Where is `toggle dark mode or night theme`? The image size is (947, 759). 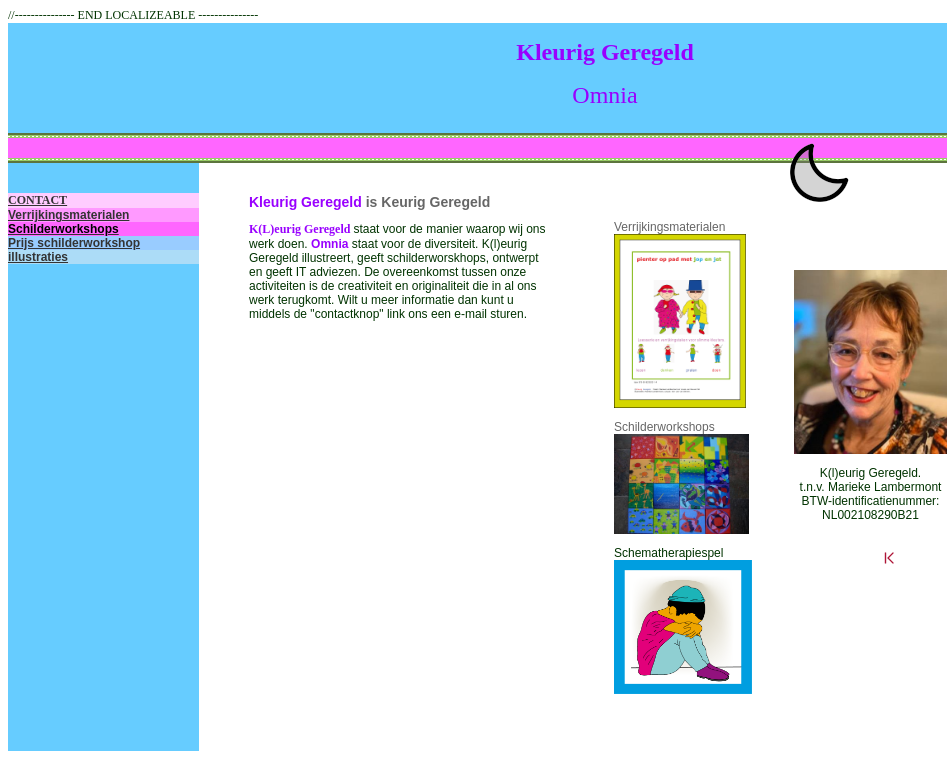 toggle dark mode or night theme is located at coordinates (817, 174).